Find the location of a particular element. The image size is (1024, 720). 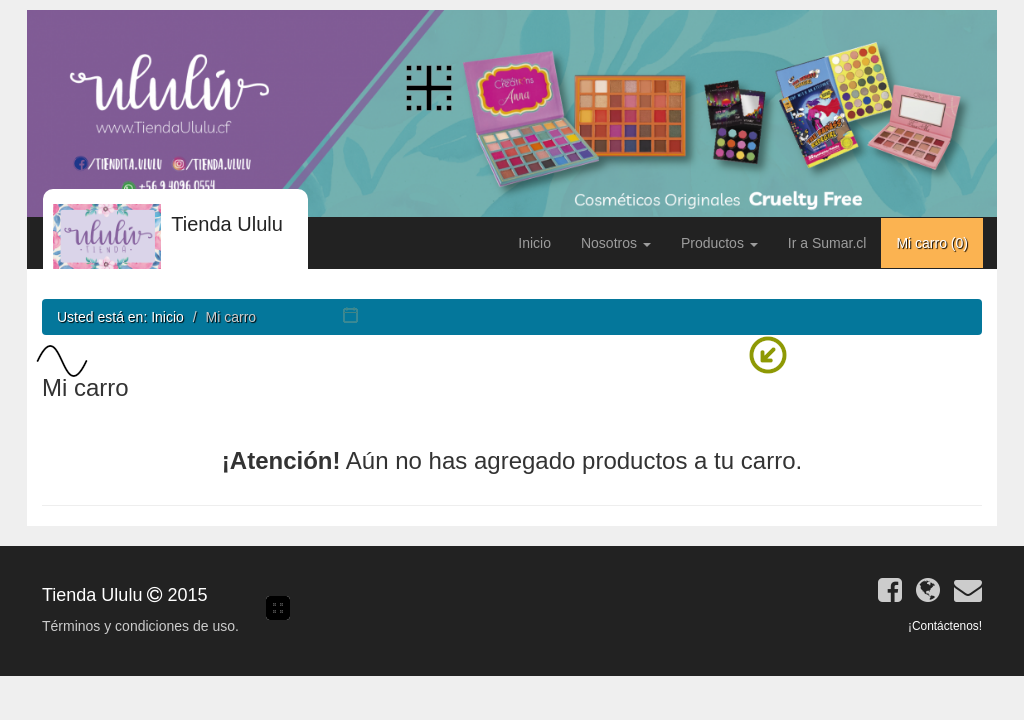

navigate to previous or lower-left content is located at coordinates (768, 355).